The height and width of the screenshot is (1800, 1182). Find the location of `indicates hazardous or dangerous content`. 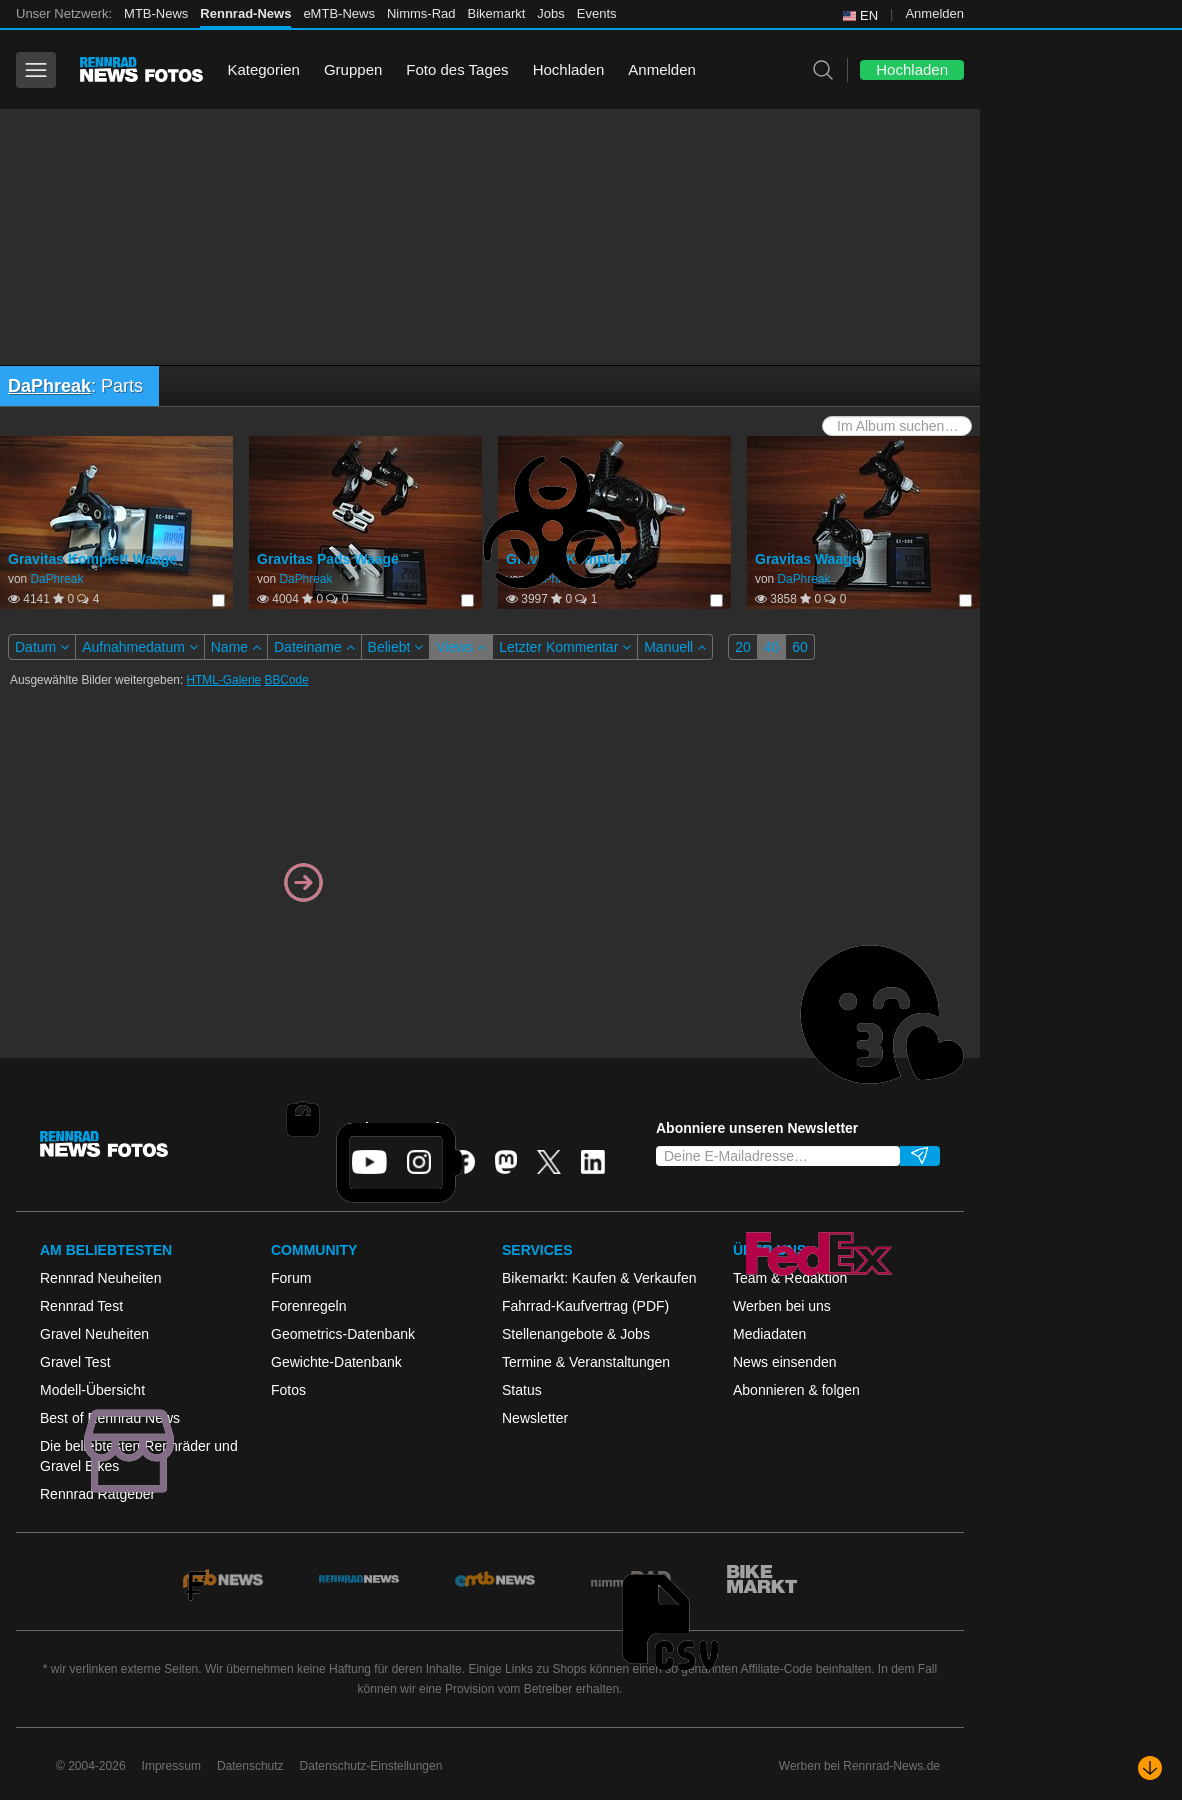

indicates hazardous or dangerous content is located at coordinates (552, 522).